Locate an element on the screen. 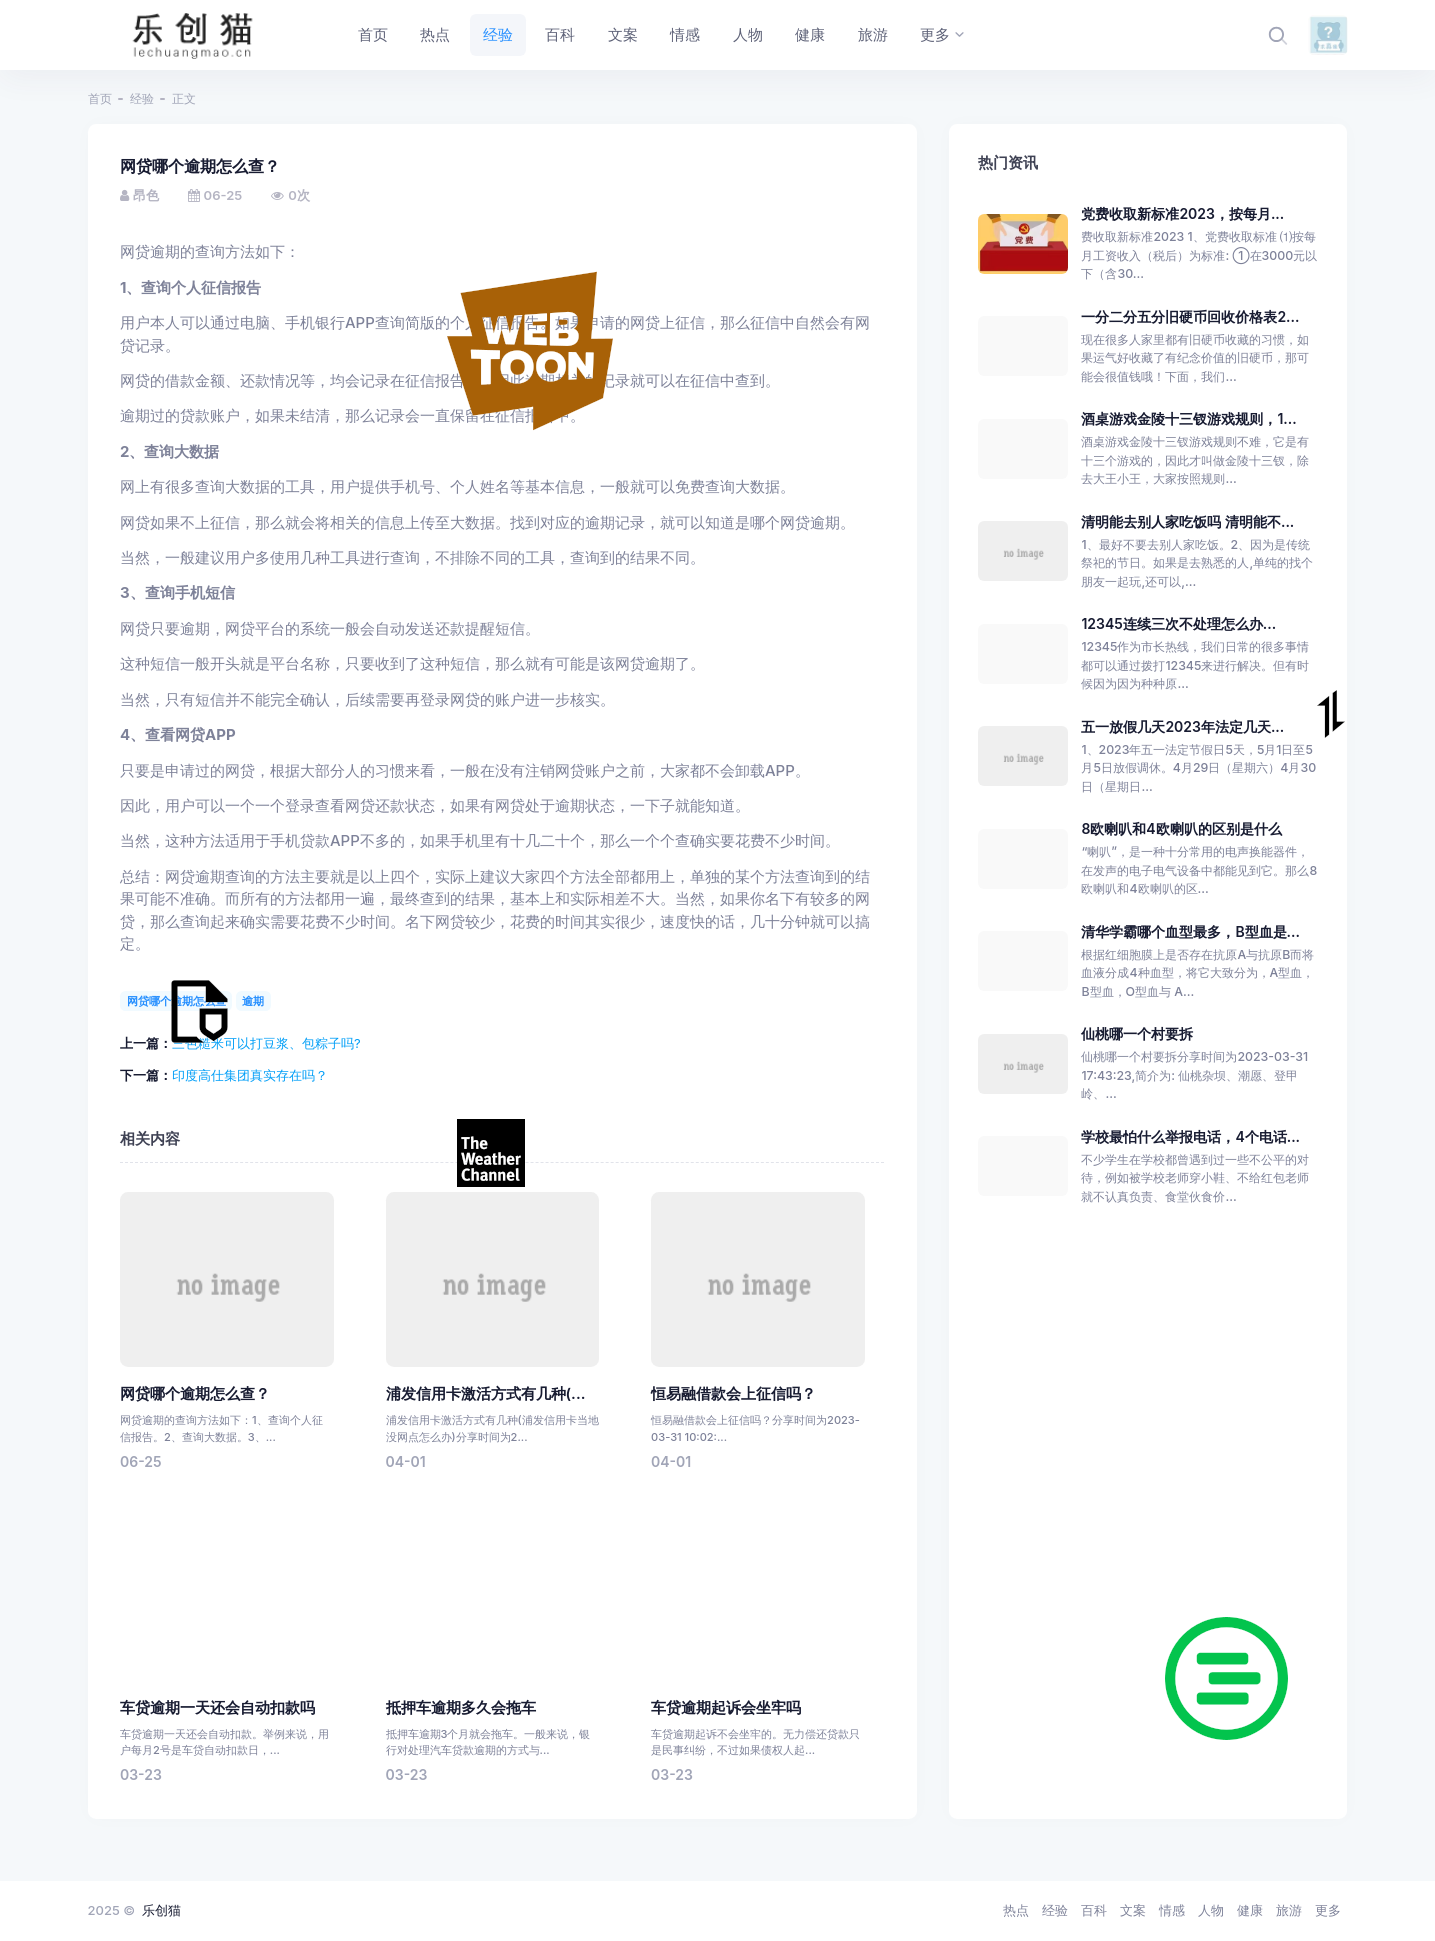 The image size is (1435, 1941). open the Webtoon app is located at coordinates (530, 351).